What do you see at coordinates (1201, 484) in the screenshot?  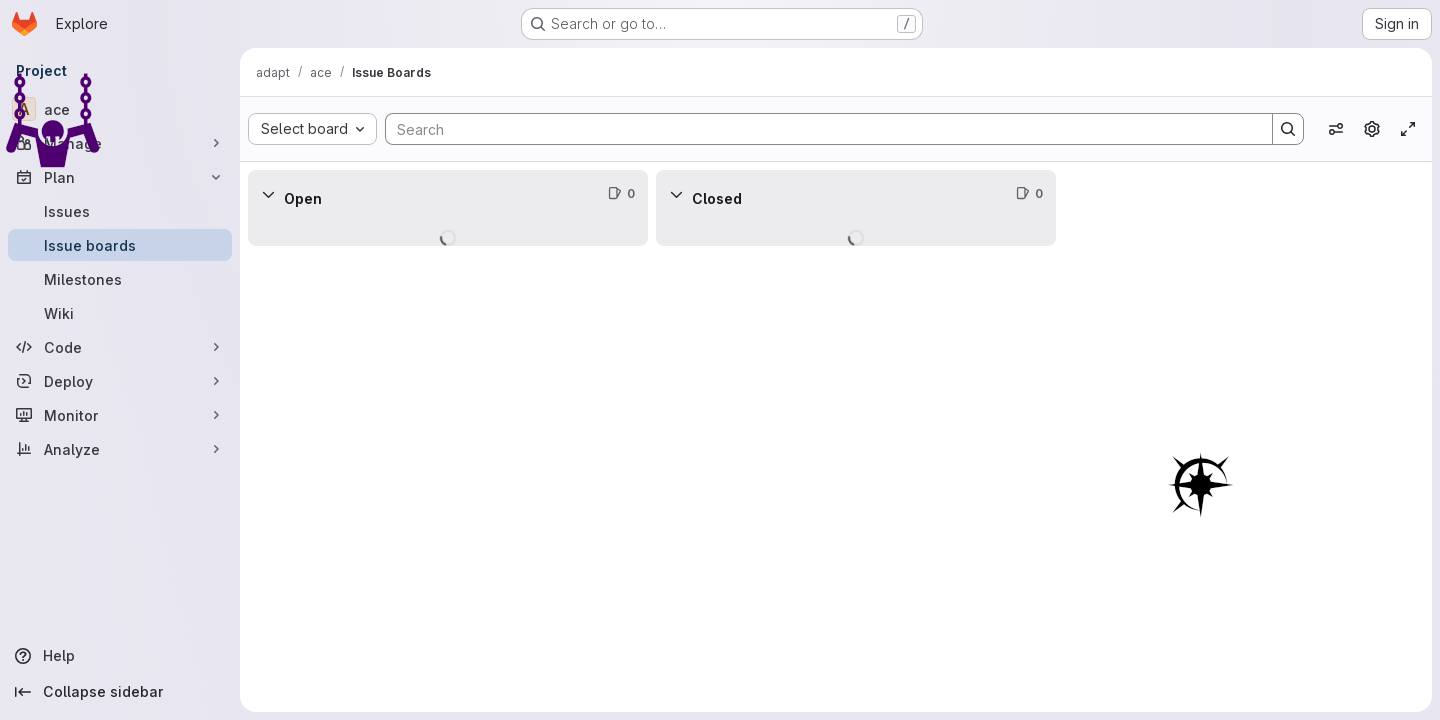 I see `activate eclipse or flare visual effect` at bounding box center [1201, 484].